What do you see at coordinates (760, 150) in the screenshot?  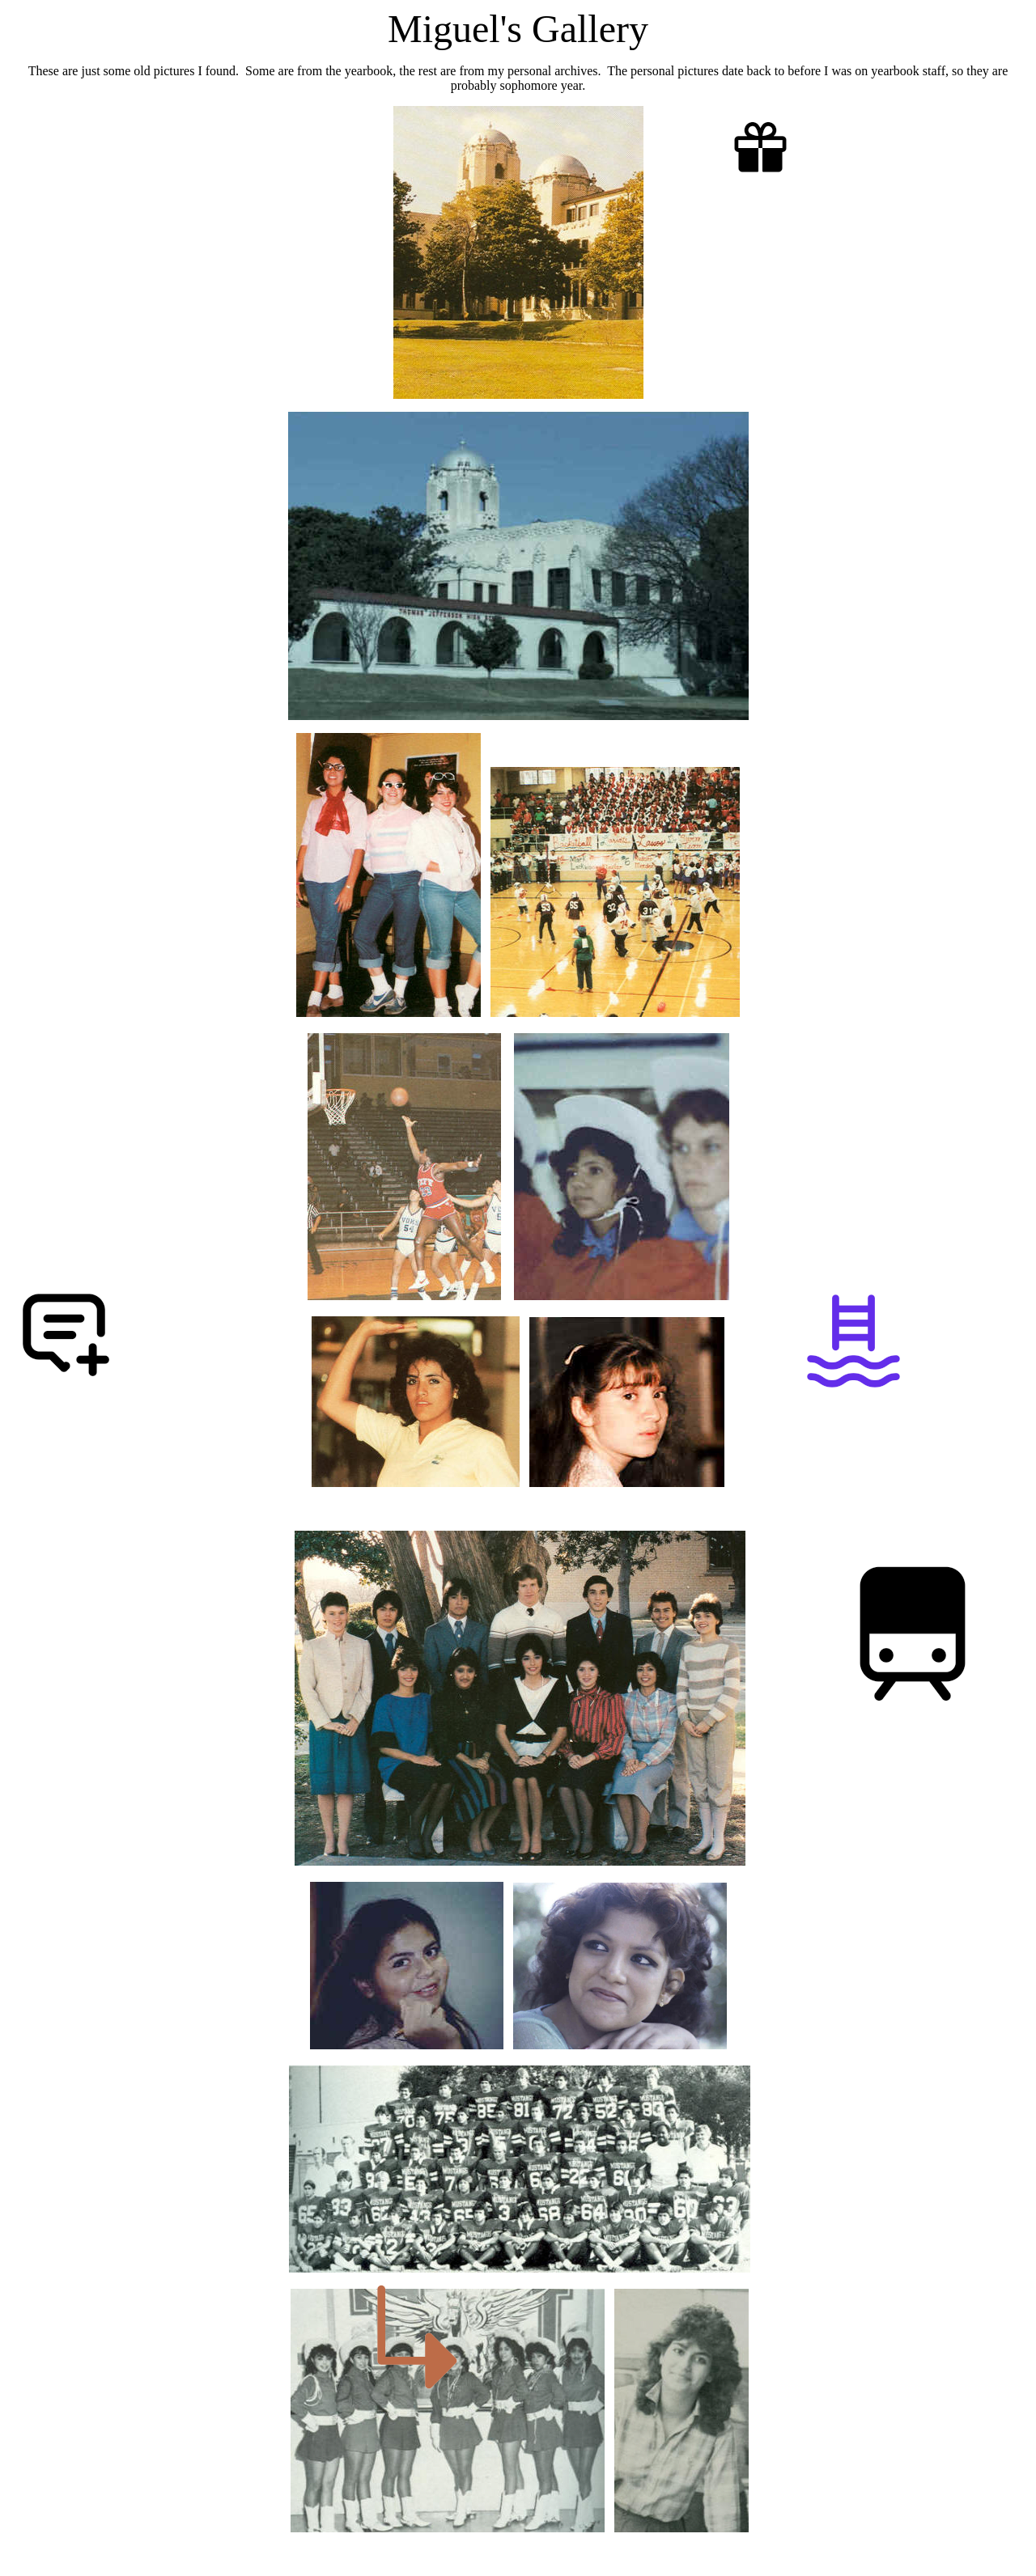 I see `view or redeem a gift` at bounding box center [760, 150].